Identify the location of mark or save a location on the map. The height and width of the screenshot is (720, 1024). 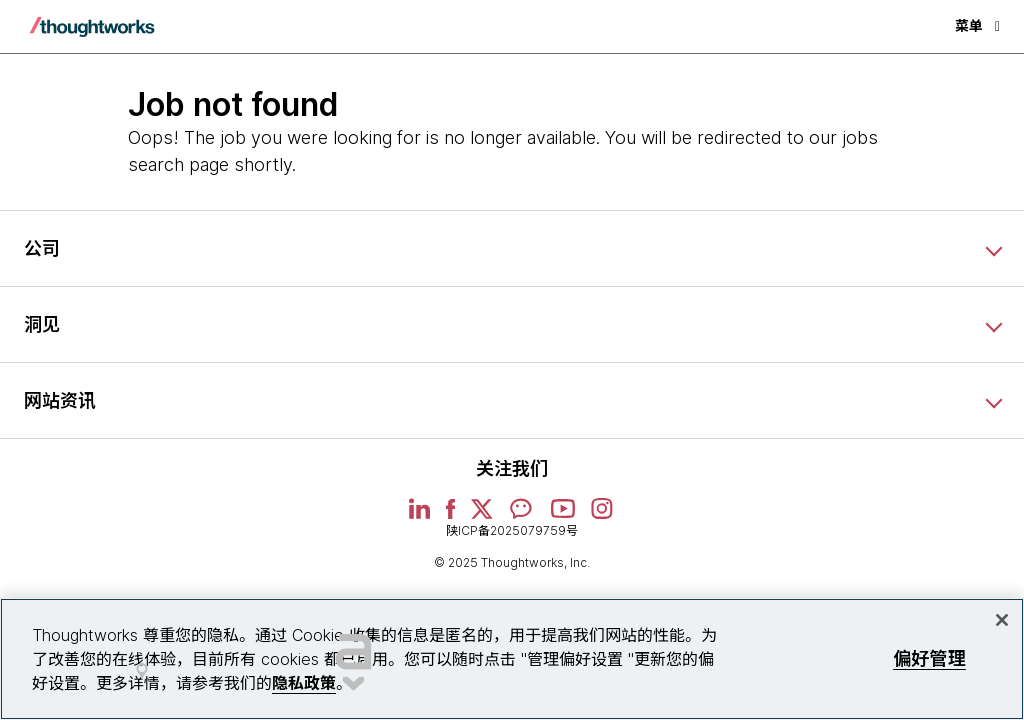
(142, 672).